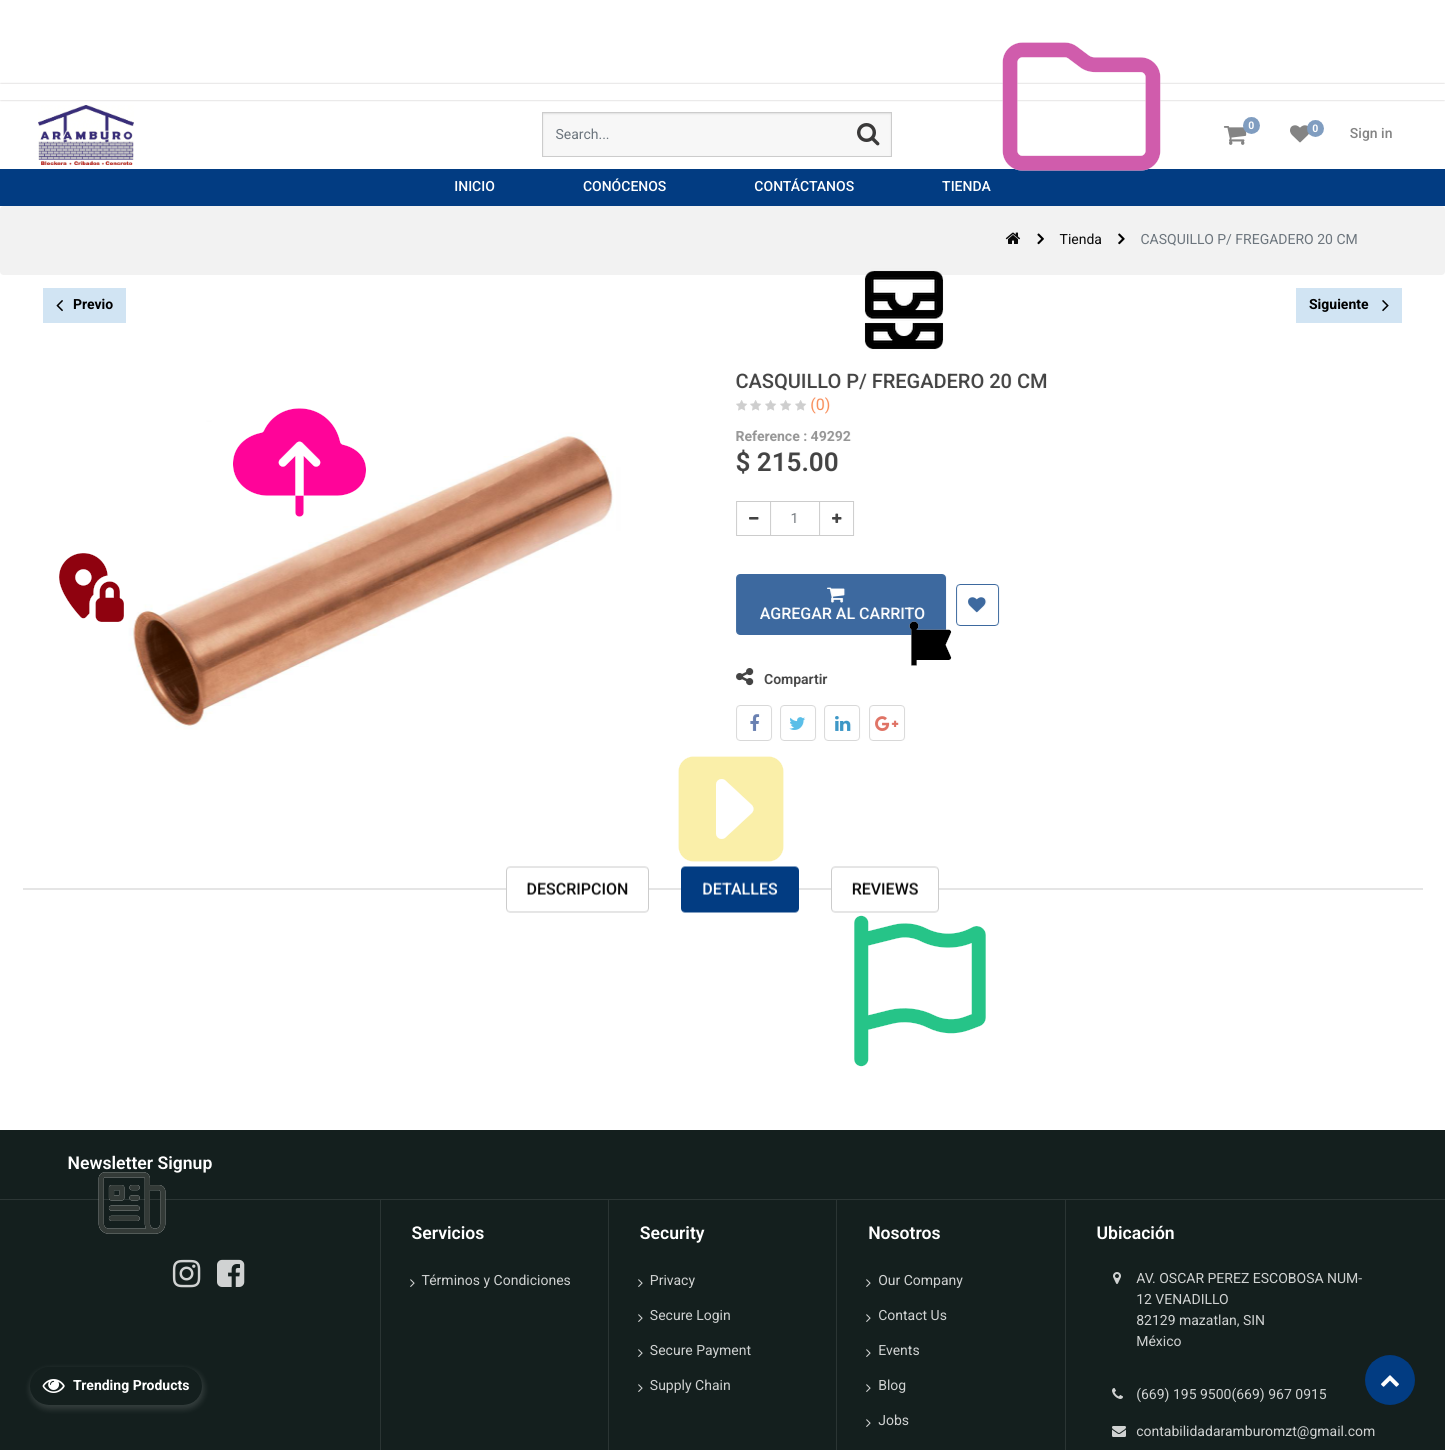 The height and width of the screenshot is (1450, 1445). Describe the element at coordinates (904, 310) in the screenshot. I see `view all inboxes in one place` at that location.